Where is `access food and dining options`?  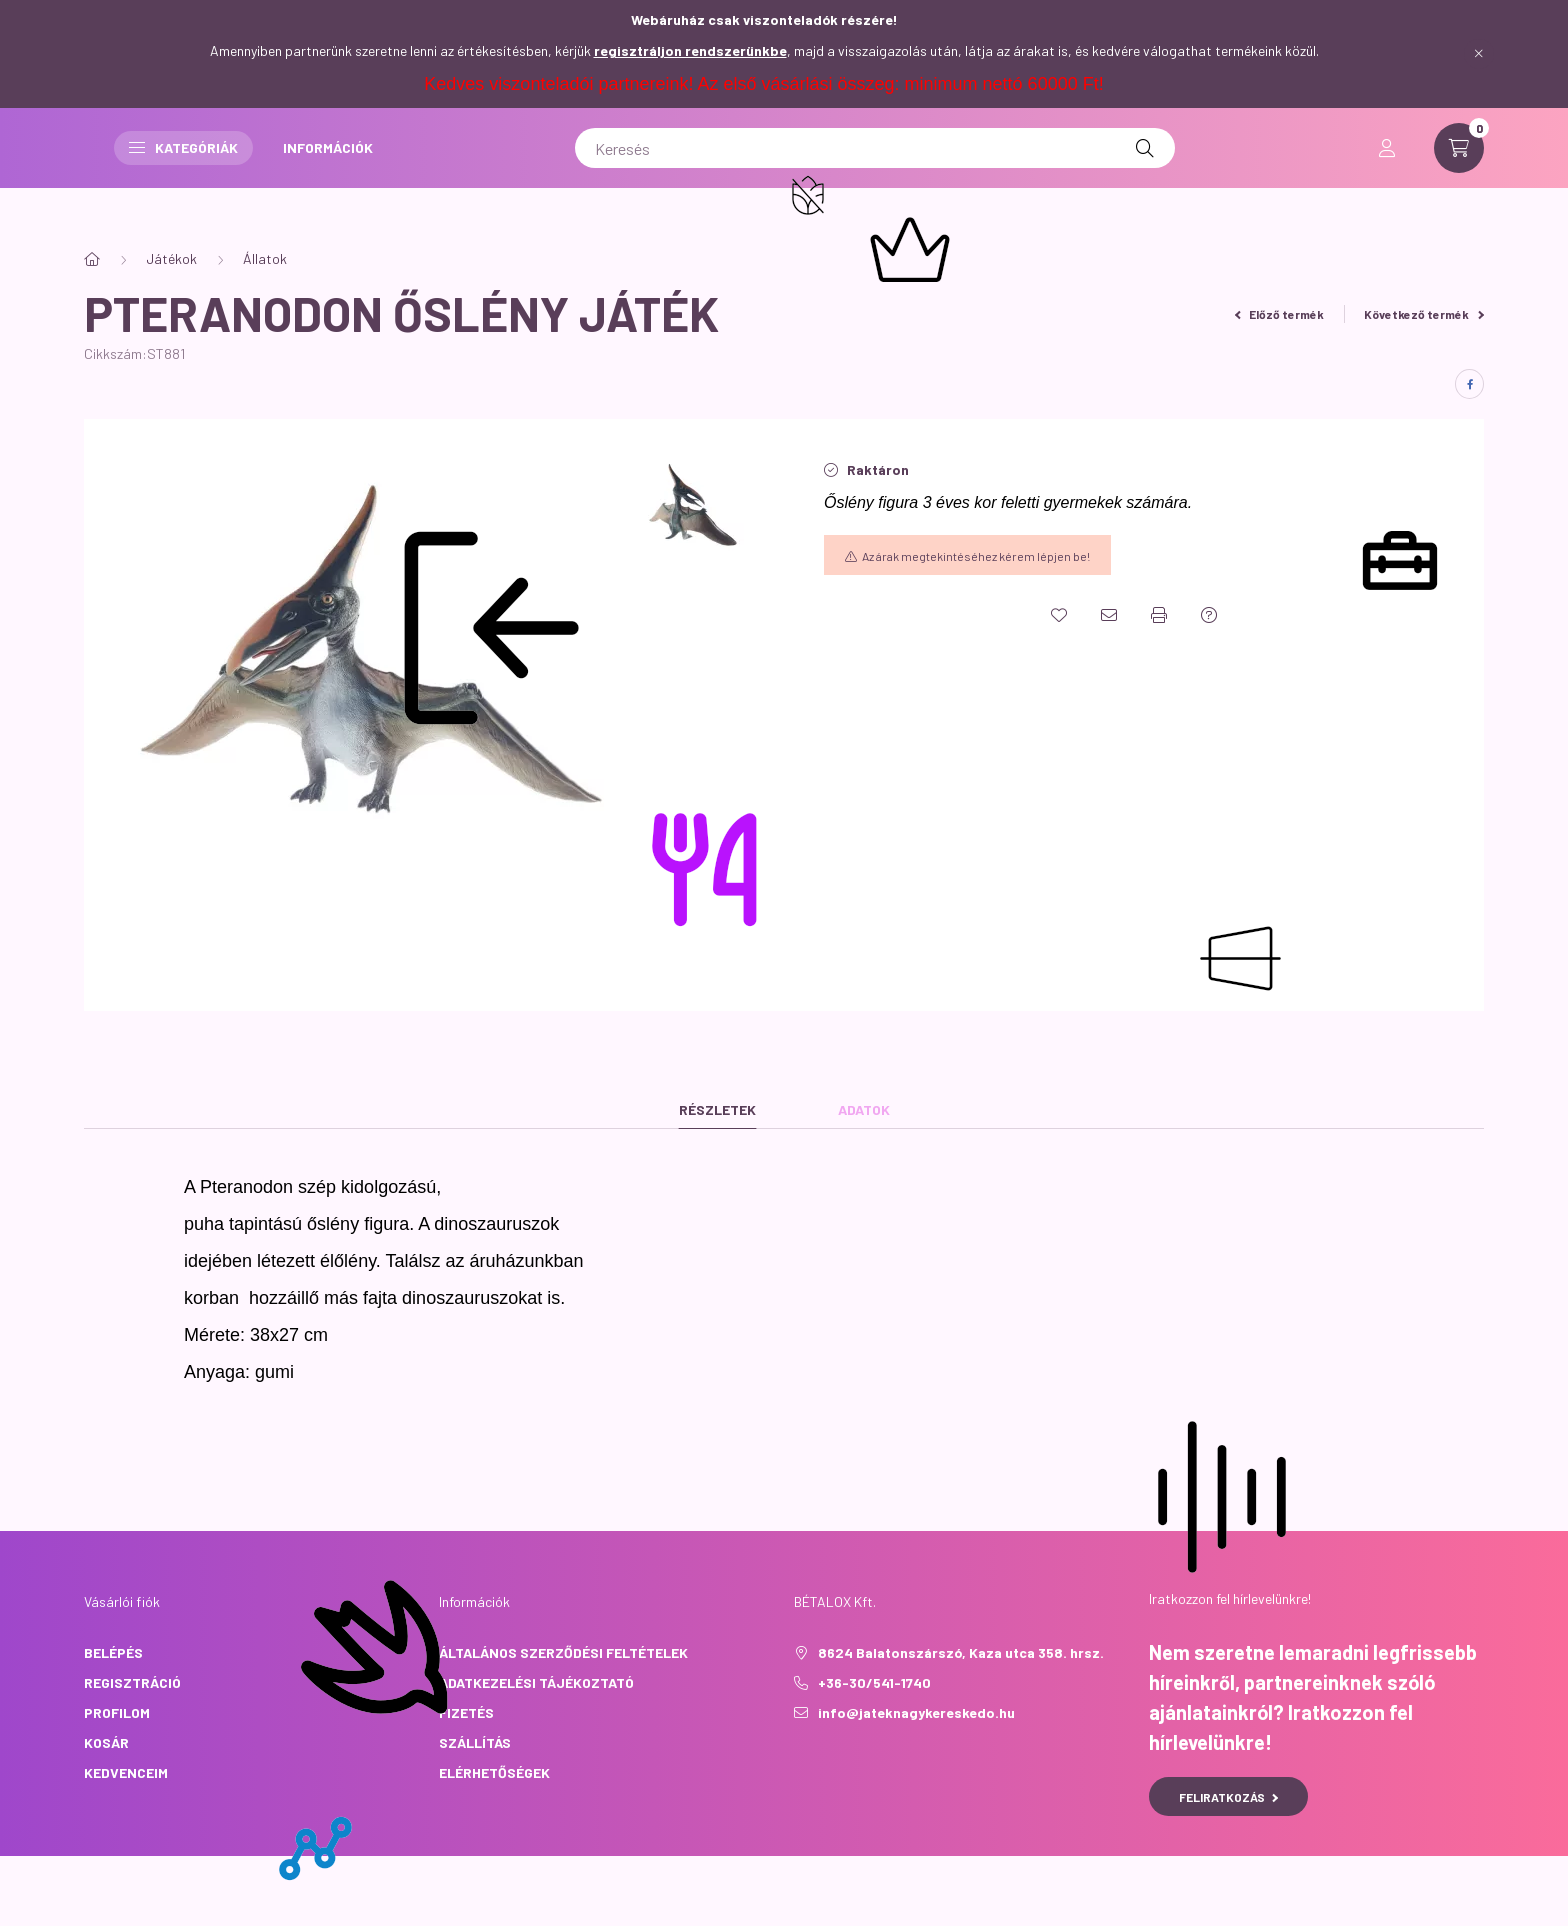
access food and dining options is located at coordinates (706, 867).